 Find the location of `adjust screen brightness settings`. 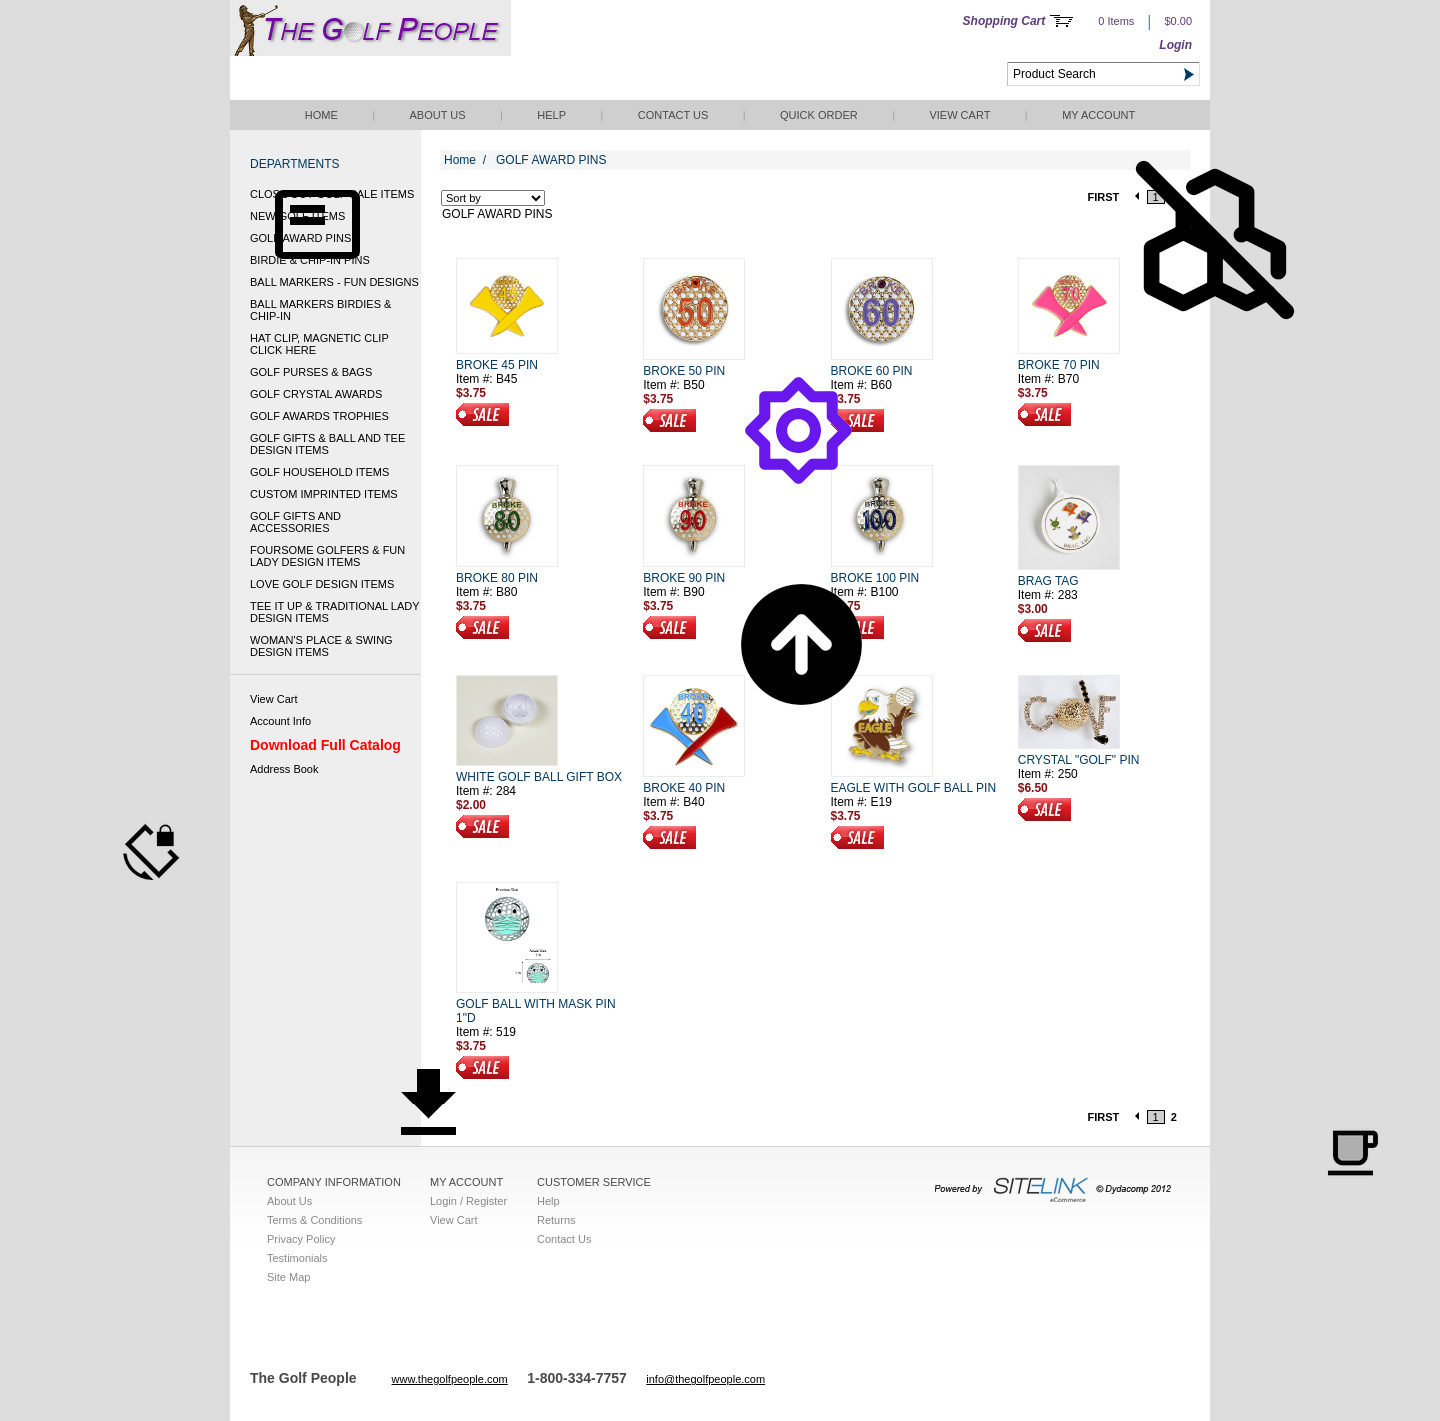

adjust screen brightness settings is located at coordinates (798, 430).